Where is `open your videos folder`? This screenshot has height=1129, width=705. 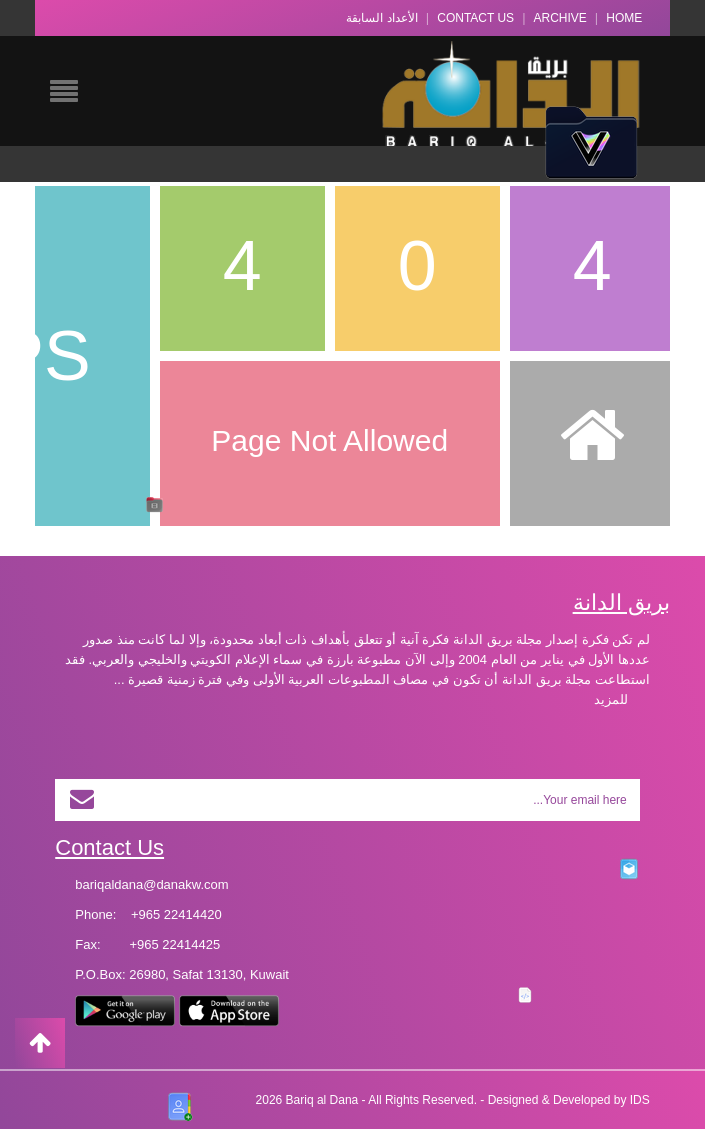 open your videos folder is located at coordinates (154, 504).